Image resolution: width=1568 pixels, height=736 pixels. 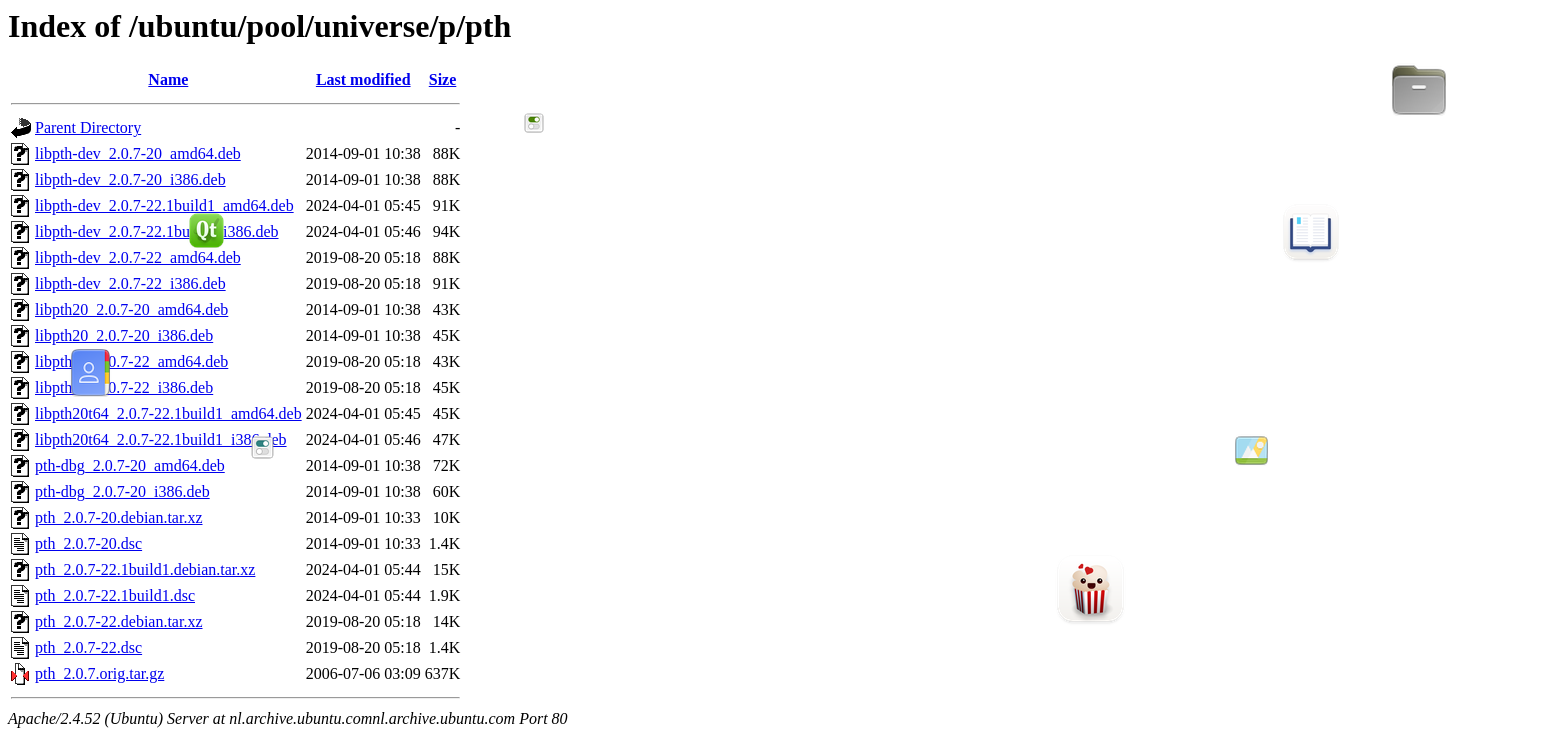 I want to click on open notes-up markdown note-taking app, so click(x=1311, y=232).